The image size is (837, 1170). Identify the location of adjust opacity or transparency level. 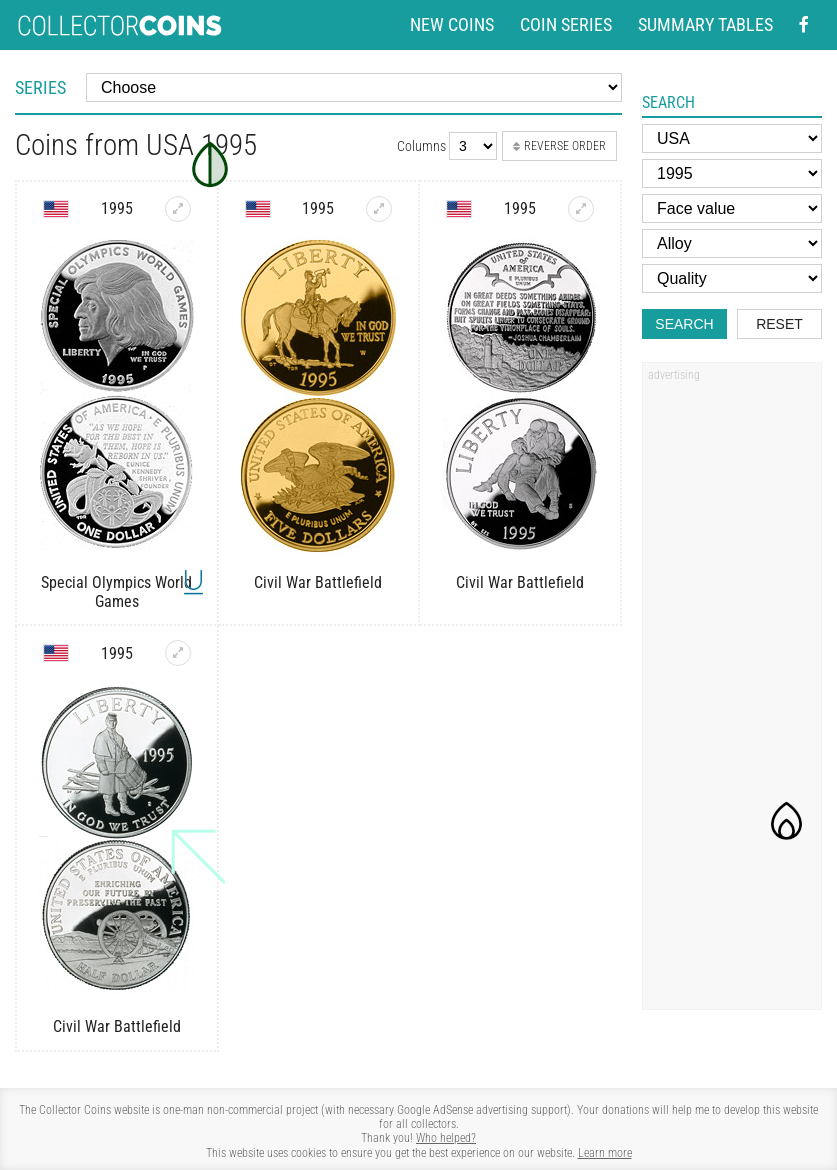
(210, 166).